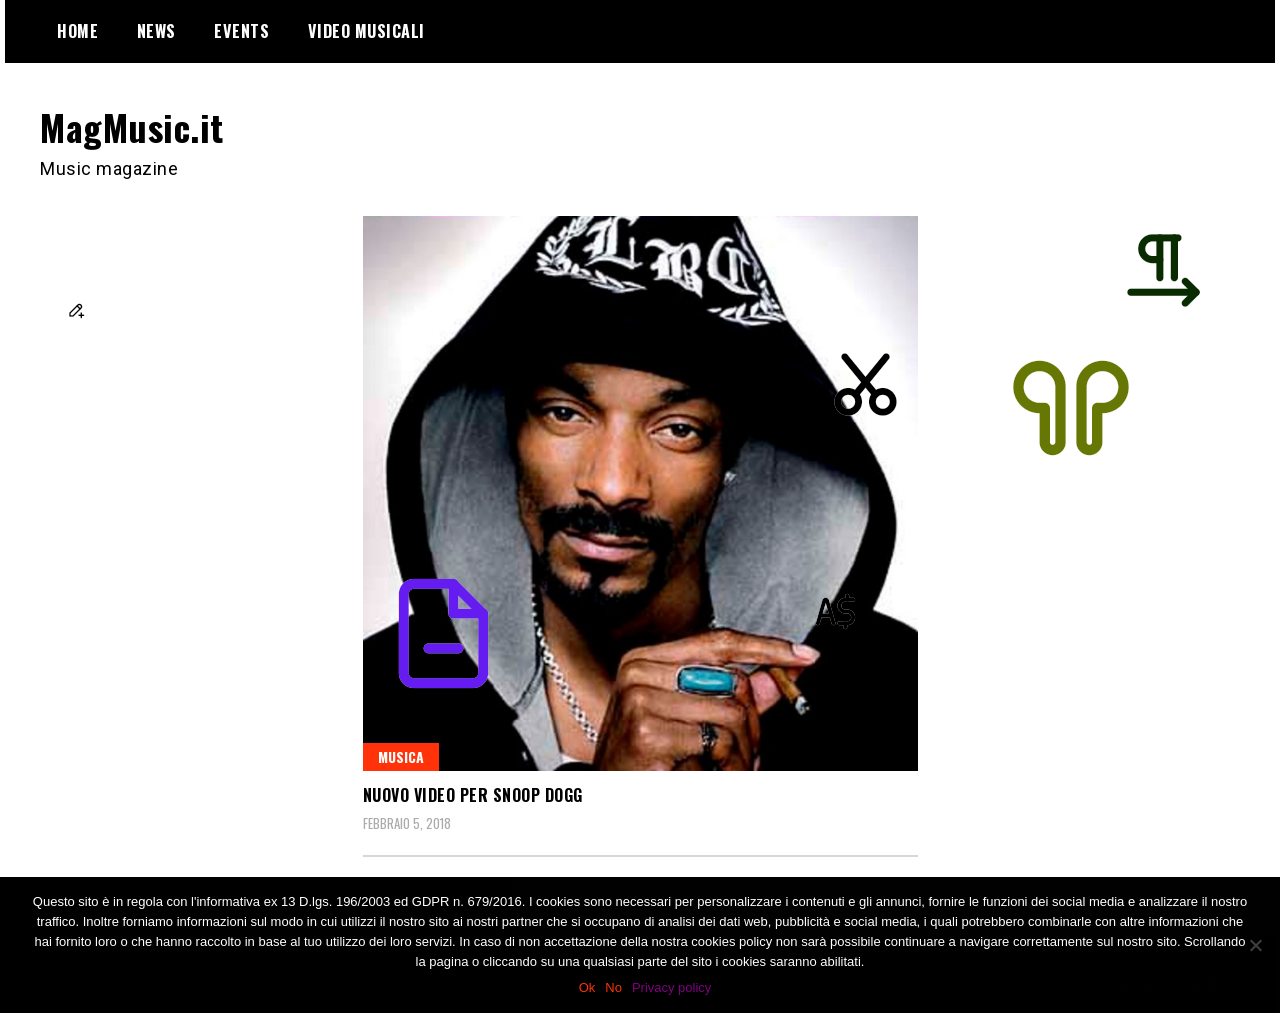  What do you see at coordinates (76, 310) in the screenshot?
I see `create a new note or document` at bounding box center [76, 310].